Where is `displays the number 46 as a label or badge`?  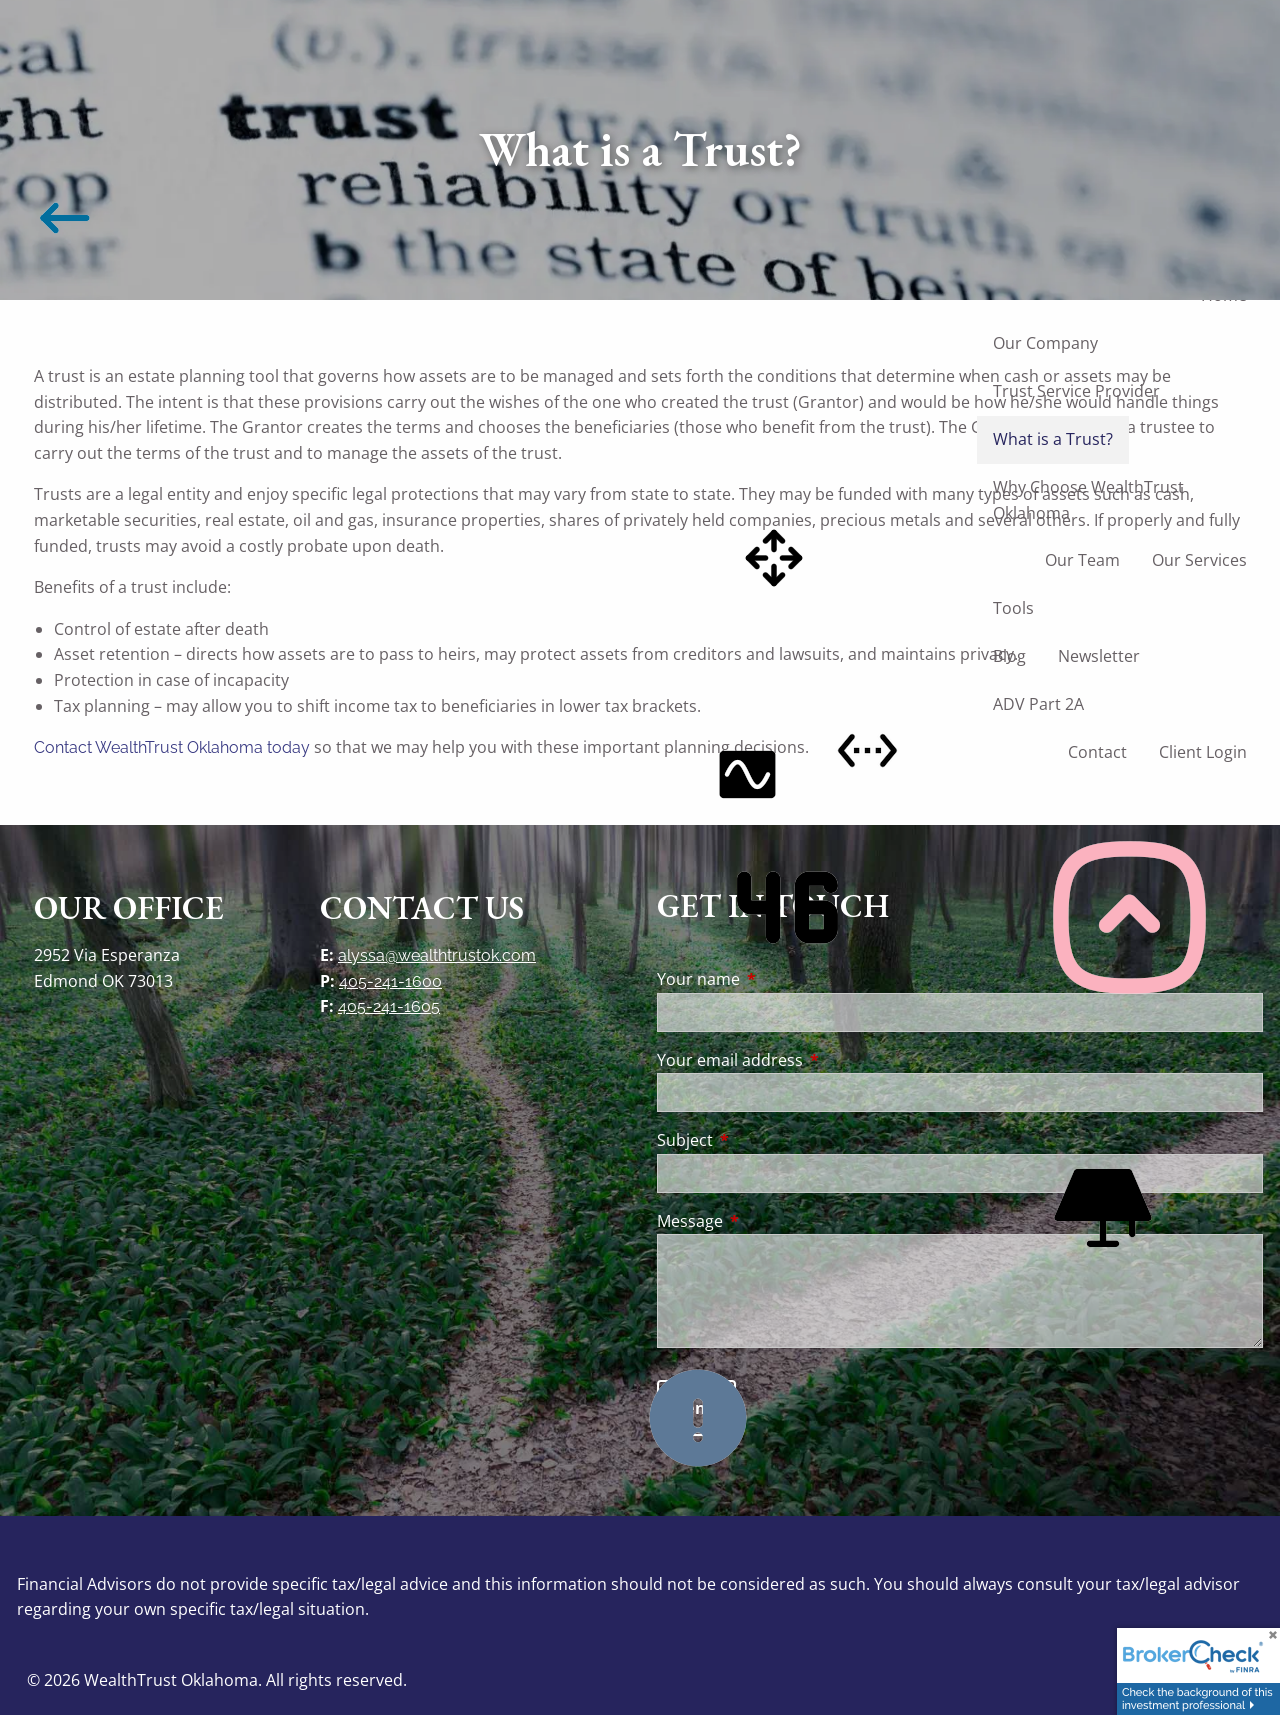 displays the number 46 as a label or badge is located at coordinates (787, 907).